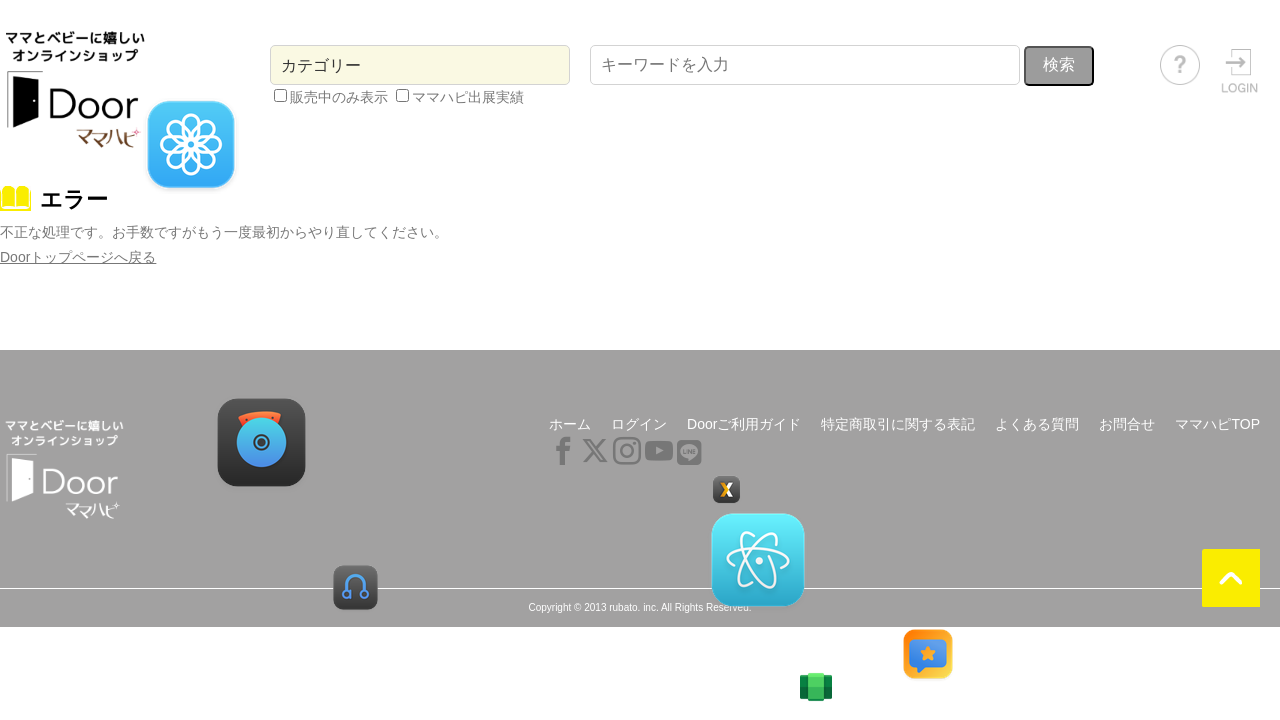 The image size is (1280, 720). Describe the element at coordinates (758, 560) in the screenshot. I see `launch an electron-based application` at that location.